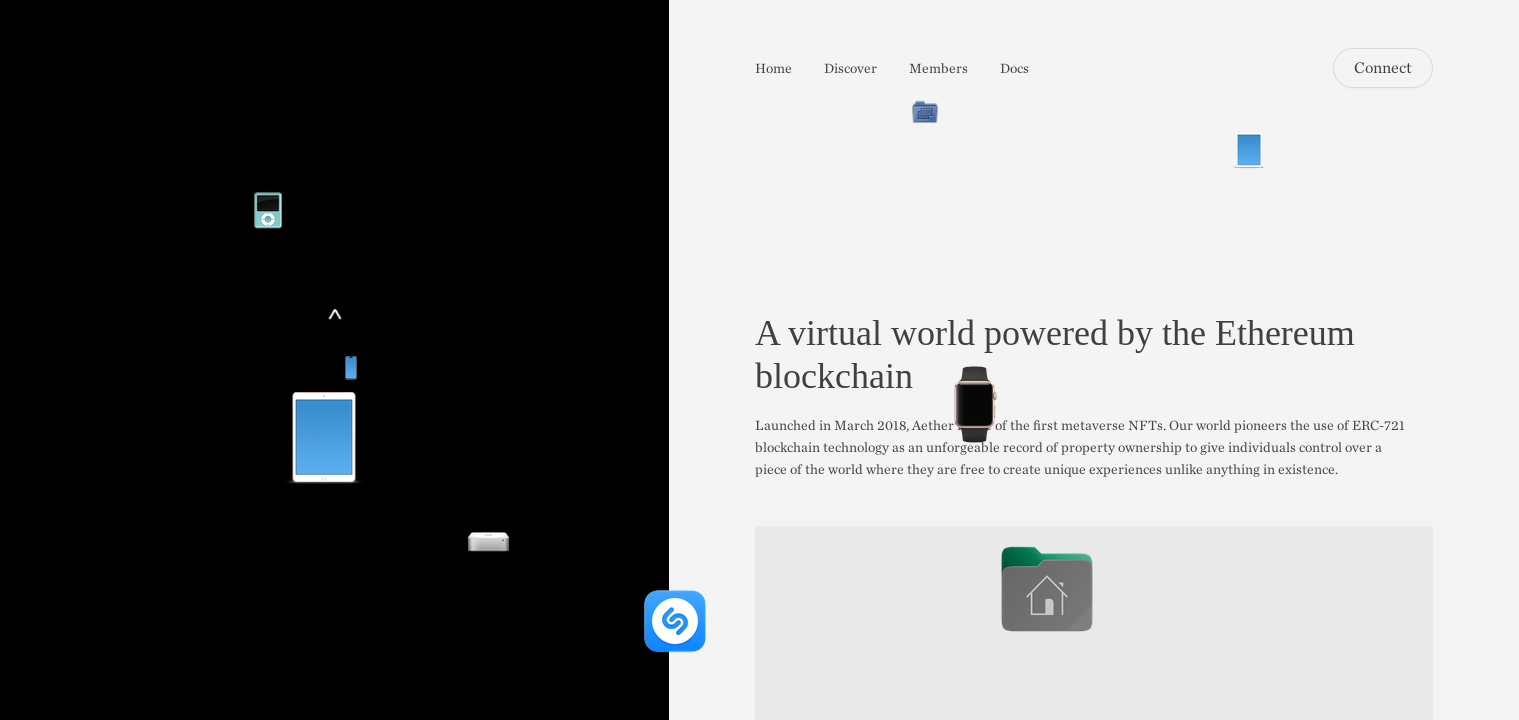  What do you see at coordinates (268, 202) in the screenshot?
I see `iPod nano device connected` at bounding box center [268, 202].